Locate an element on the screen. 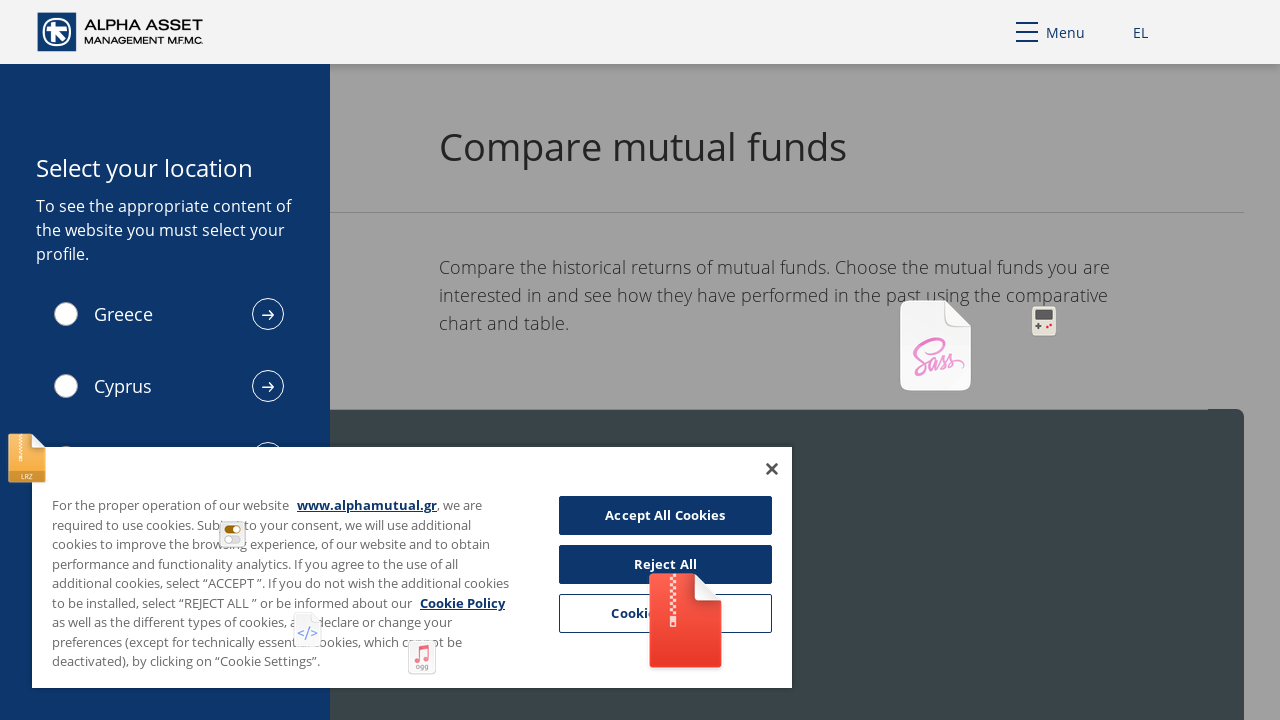  a compressed tar archive file (.tar.z) is located at coordinates (685, 622).